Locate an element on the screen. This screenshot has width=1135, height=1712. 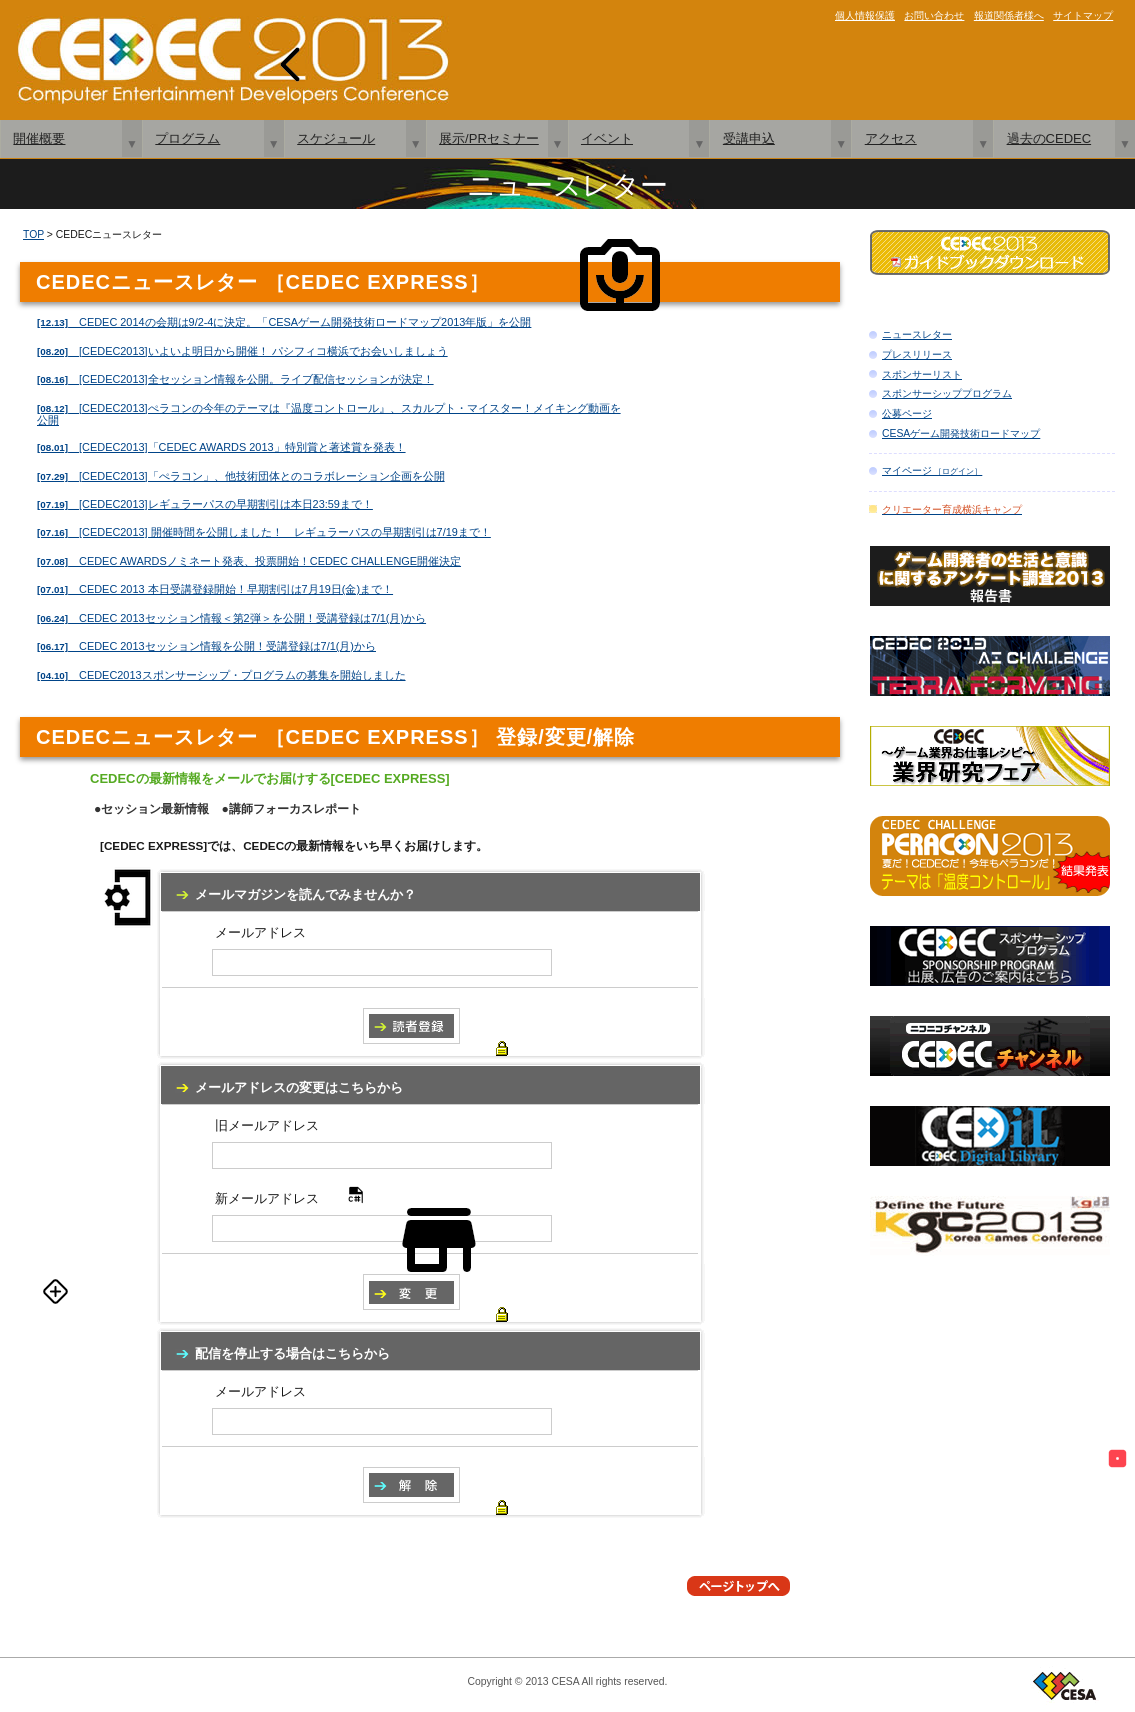
roll the dice or generate a random result is located at coordinates (1117, 1458).